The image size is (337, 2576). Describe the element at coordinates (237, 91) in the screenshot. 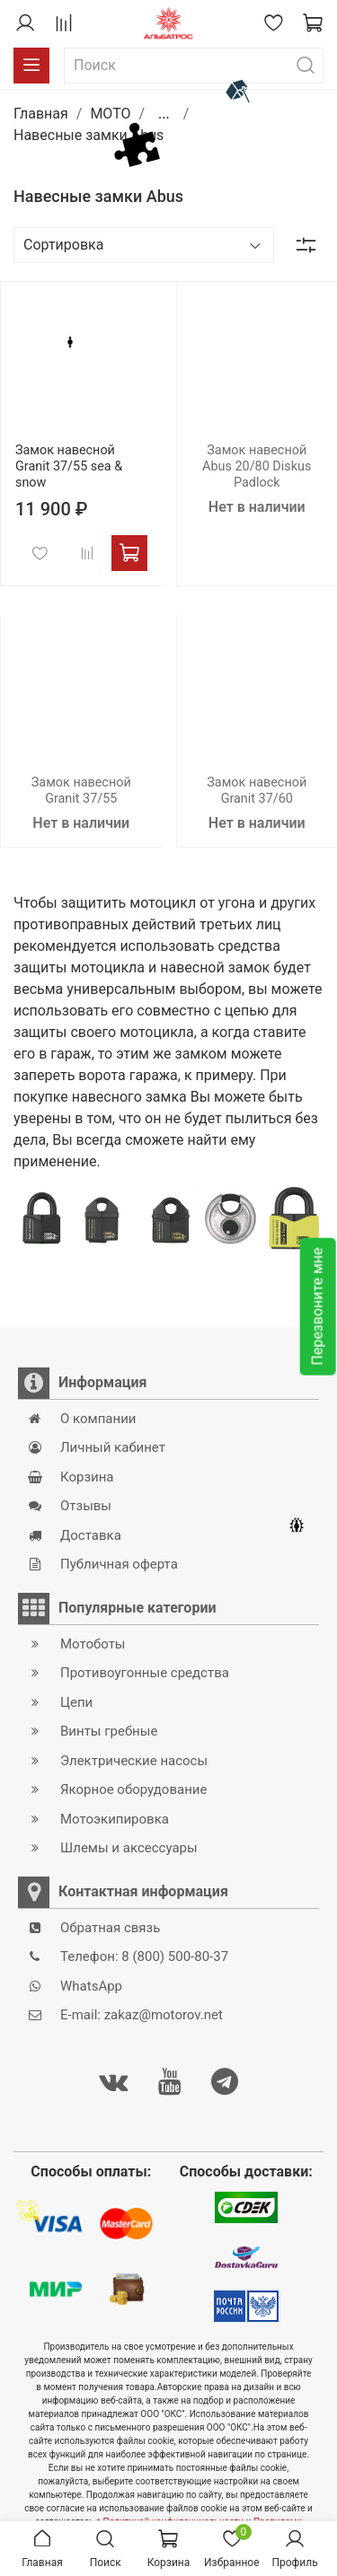

I see `set or place a trap in-game` at that location.